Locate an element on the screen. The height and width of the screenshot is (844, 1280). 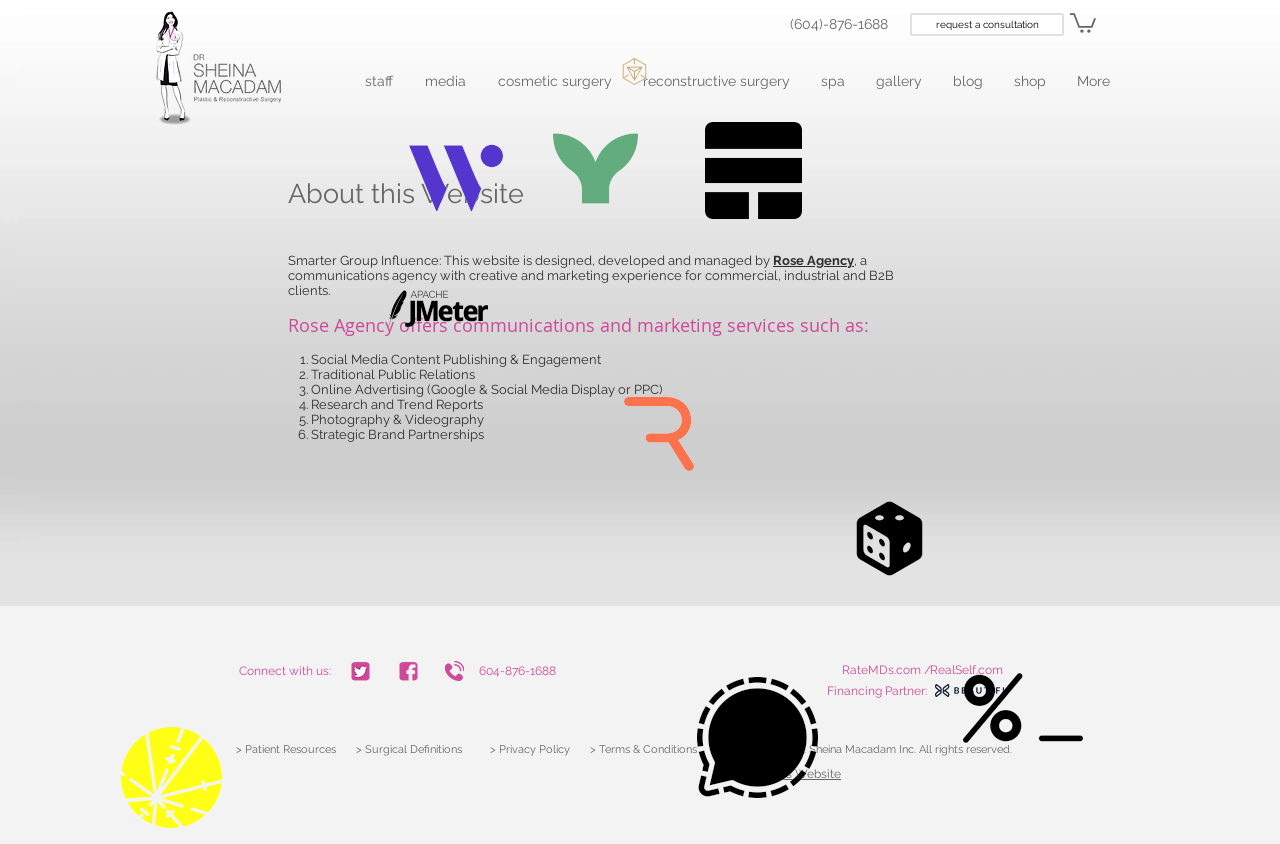
rive animation platform logo is located at coordinates (659, 434).